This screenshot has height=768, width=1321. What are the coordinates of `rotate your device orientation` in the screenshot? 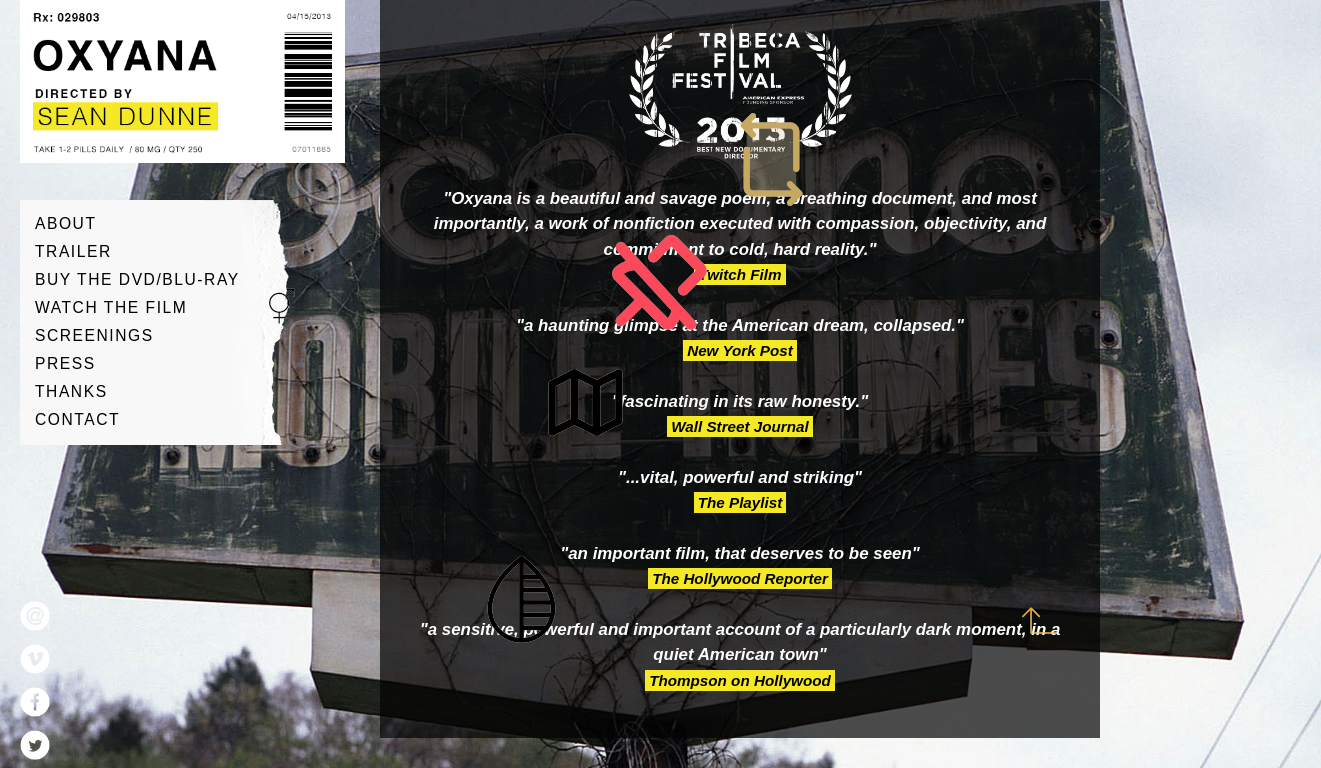 It's located at (771, 159).